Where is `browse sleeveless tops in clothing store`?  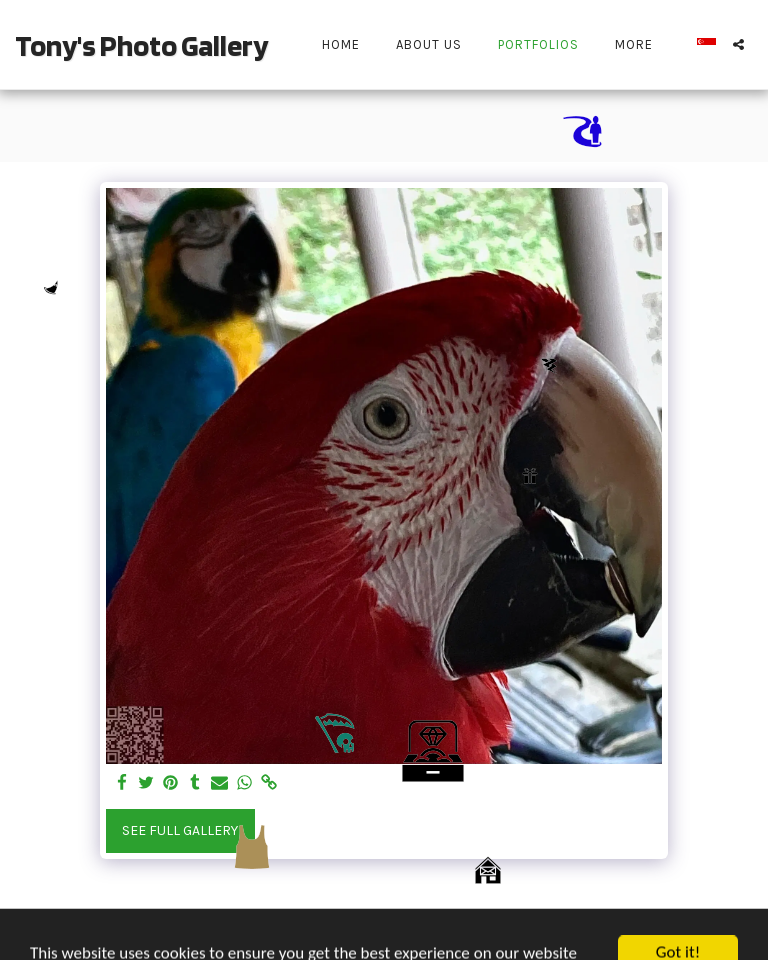
browse sleeveless tops in clothing store is located at coordinates (252, 847).